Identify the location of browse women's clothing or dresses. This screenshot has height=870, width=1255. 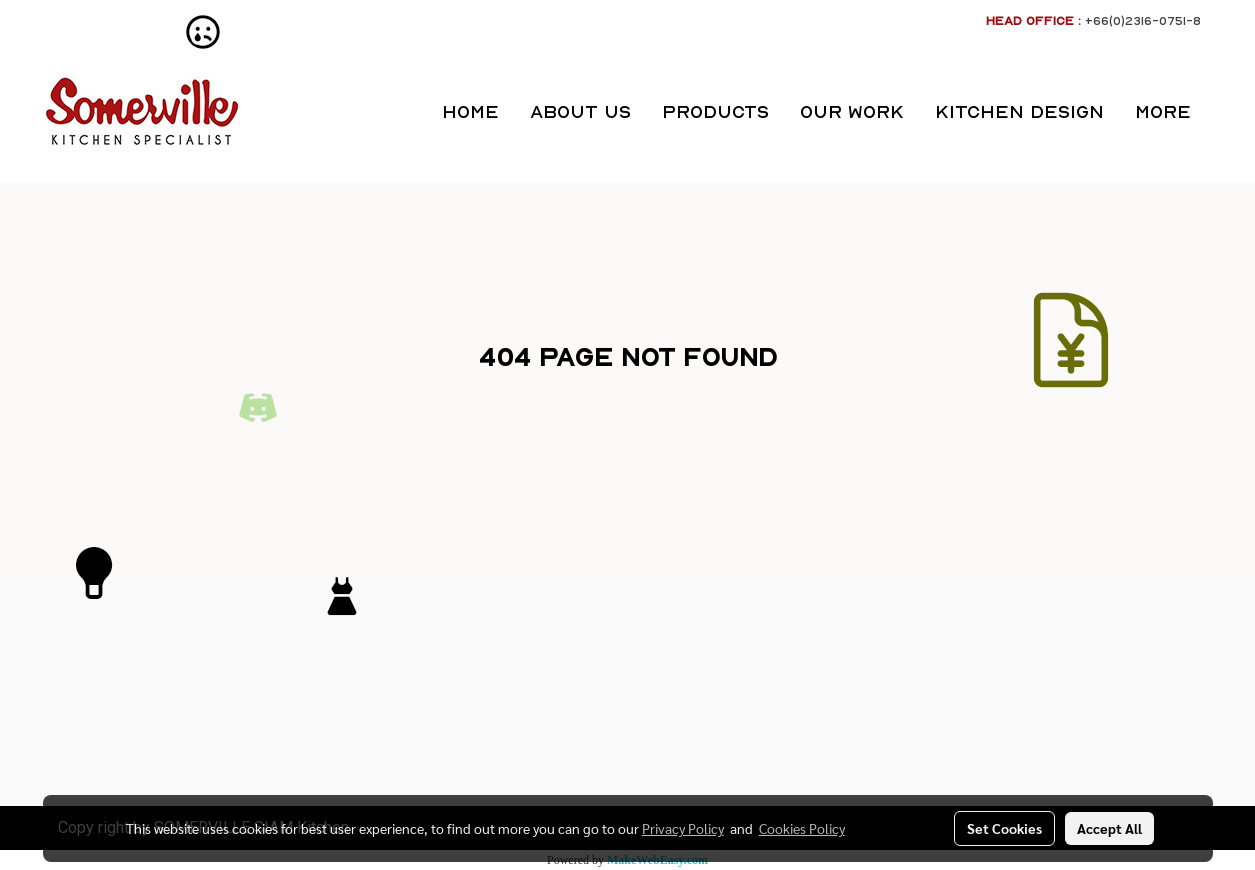
(342, 598).